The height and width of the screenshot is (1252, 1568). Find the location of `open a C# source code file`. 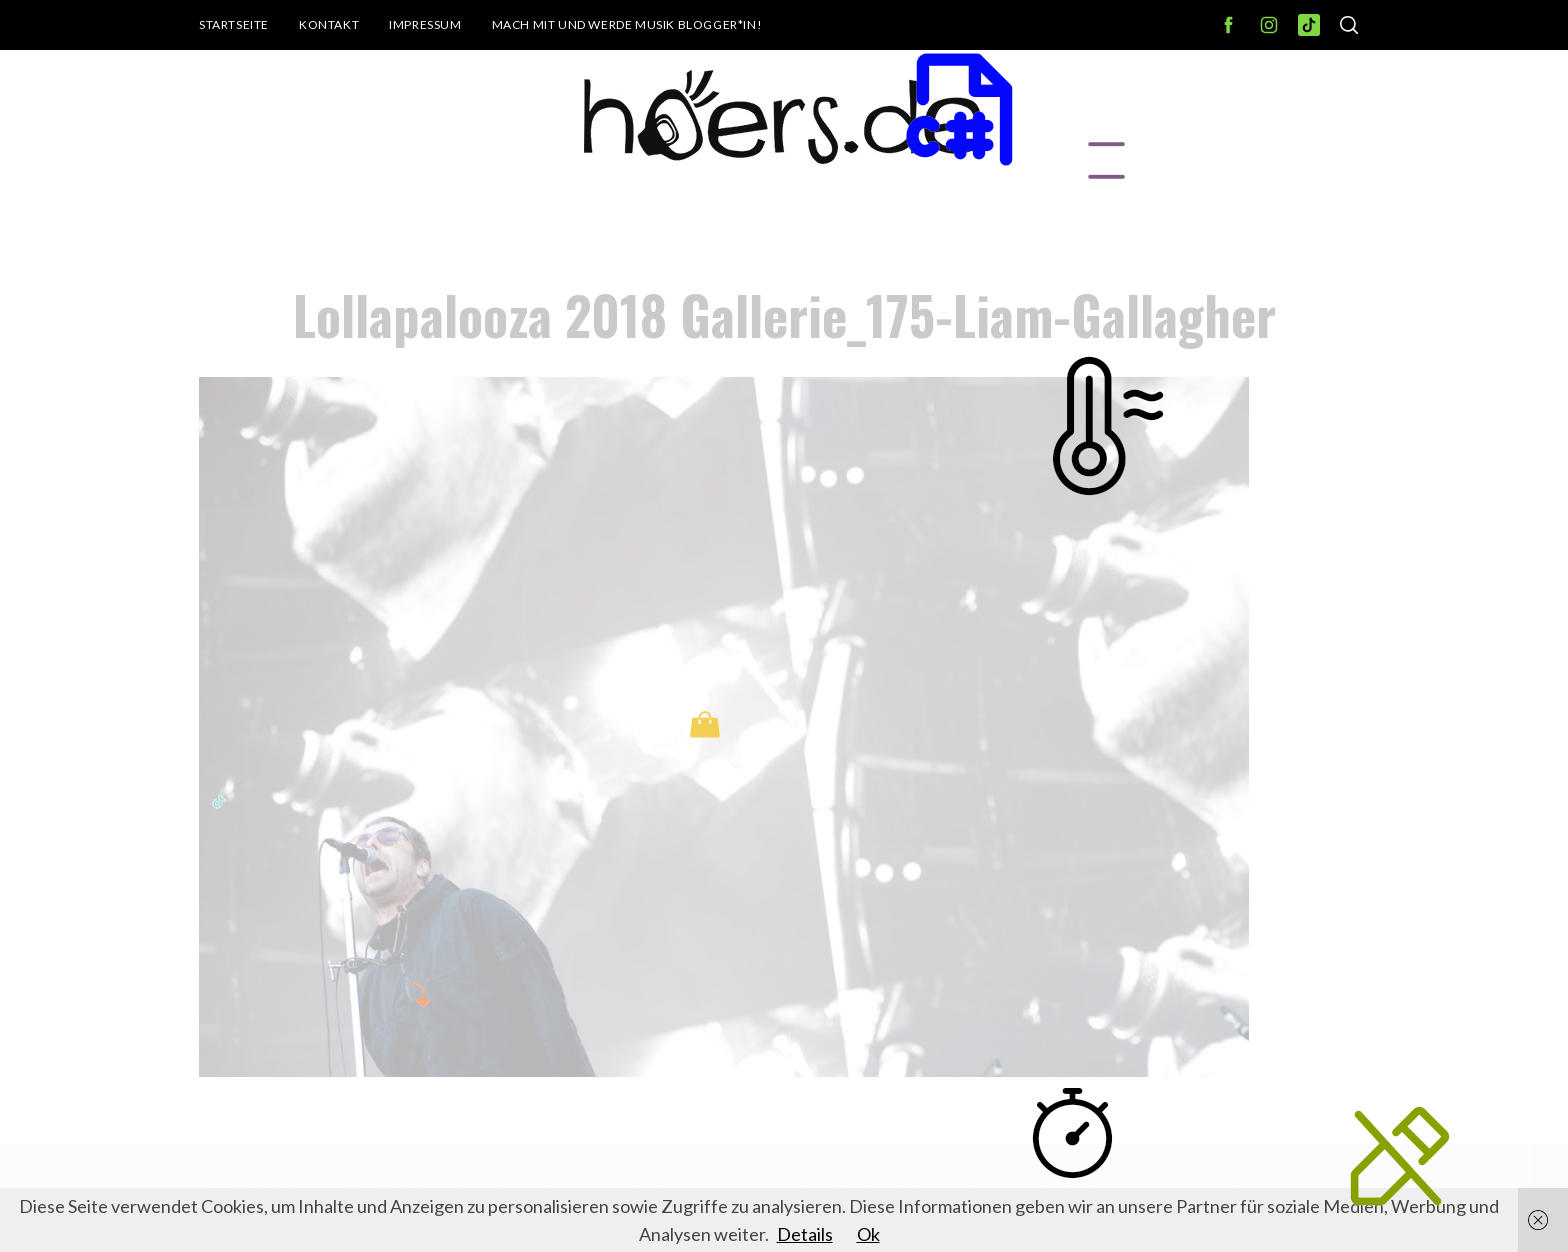

open a C# source code file is located at coordinates (964, 109).